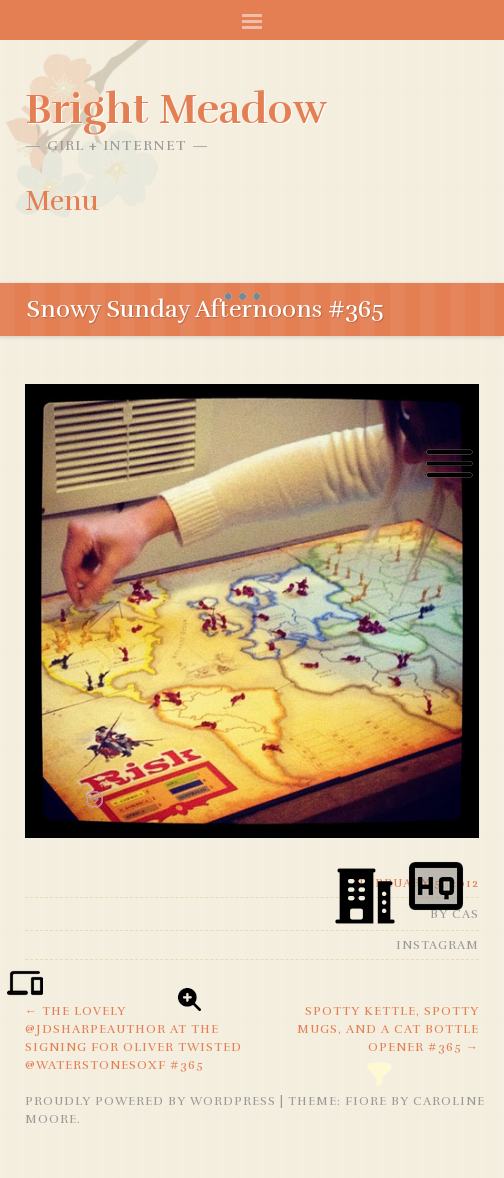 The image size is (504, 1178). I want to click on zoom in on content, so click(189, 999).